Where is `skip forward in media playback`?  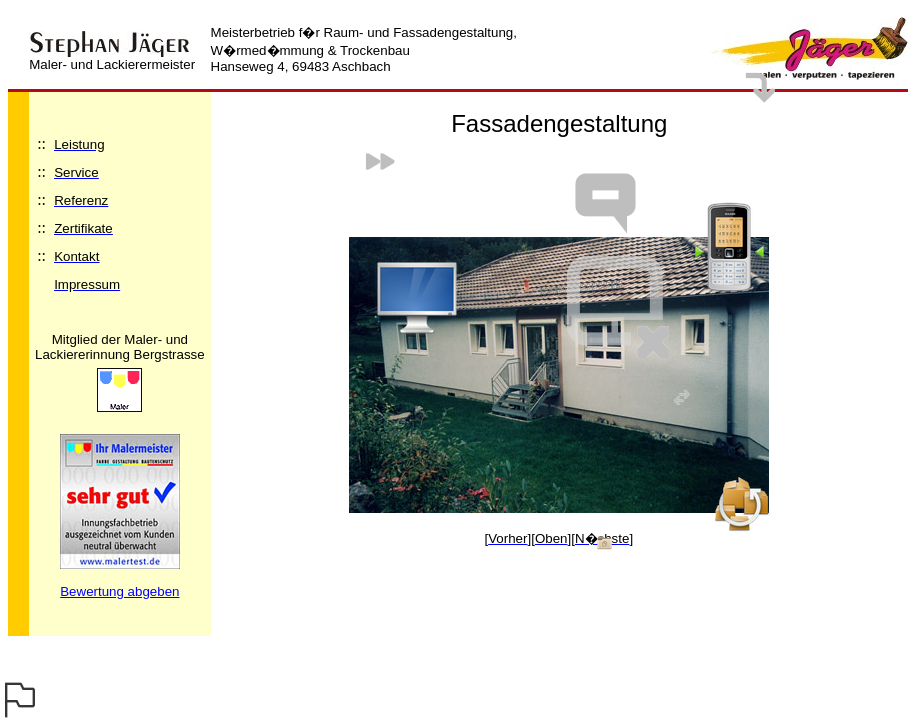 skip forward in media playback is located at coordinates (380, 161).